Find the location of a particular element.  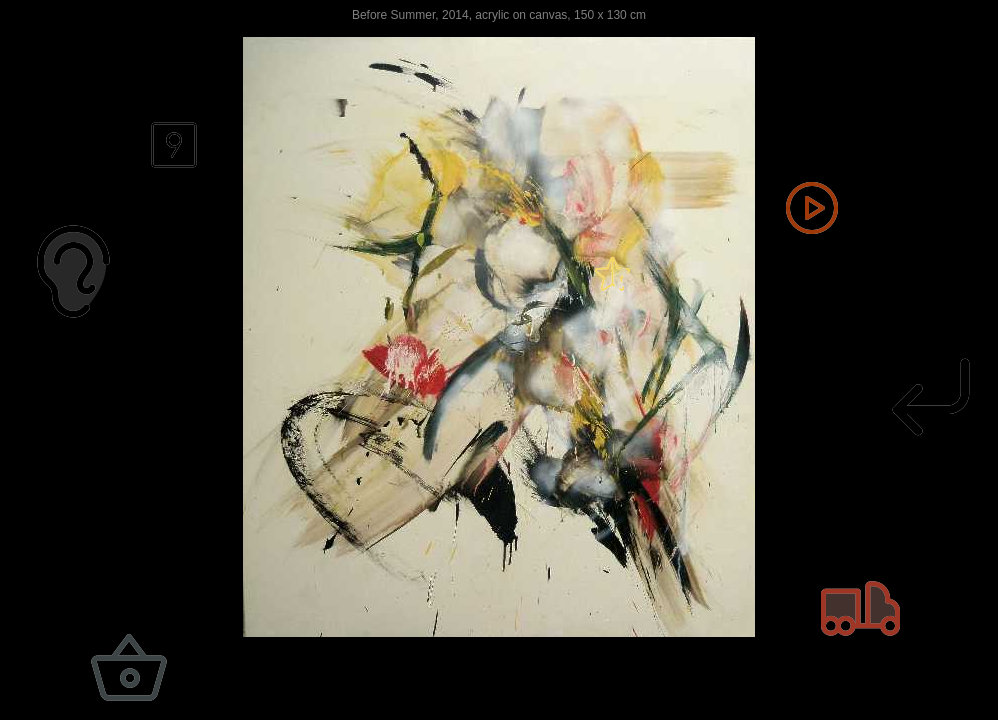

view your shopping basket is located at coordinates (129, 669).